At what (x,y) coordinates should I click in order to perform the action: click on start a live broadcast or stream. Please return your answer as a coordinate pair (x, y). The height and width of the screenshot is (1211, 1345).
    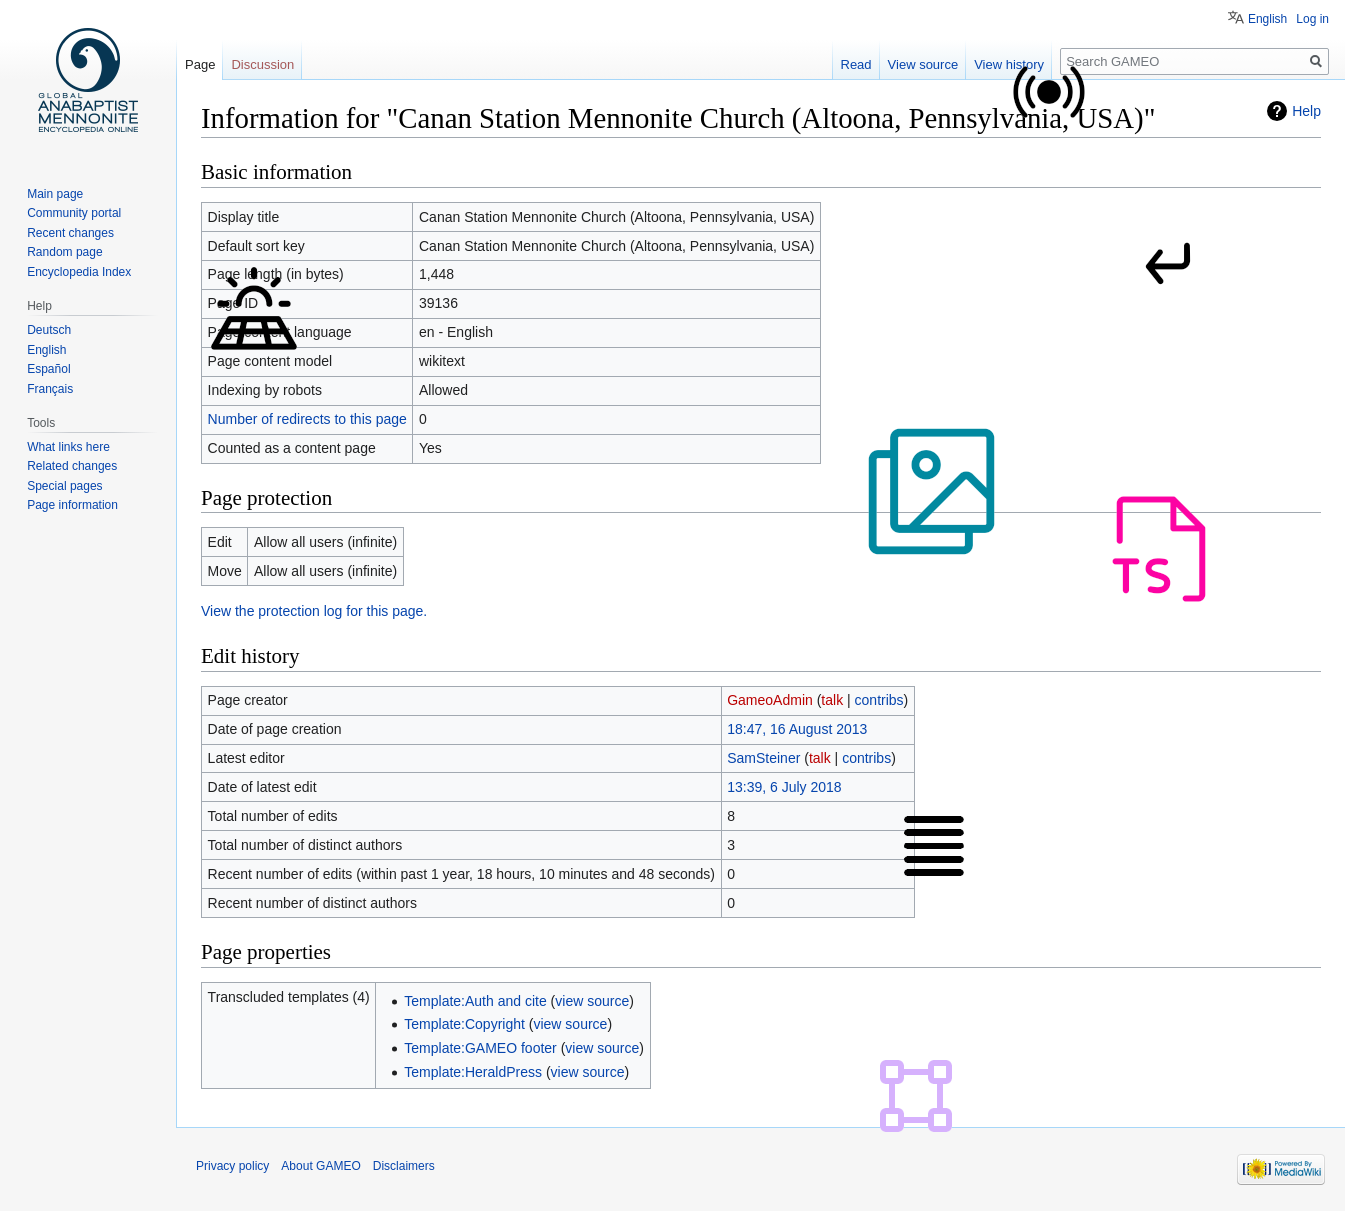
    Looking at the image, I should click on (1049, 92).